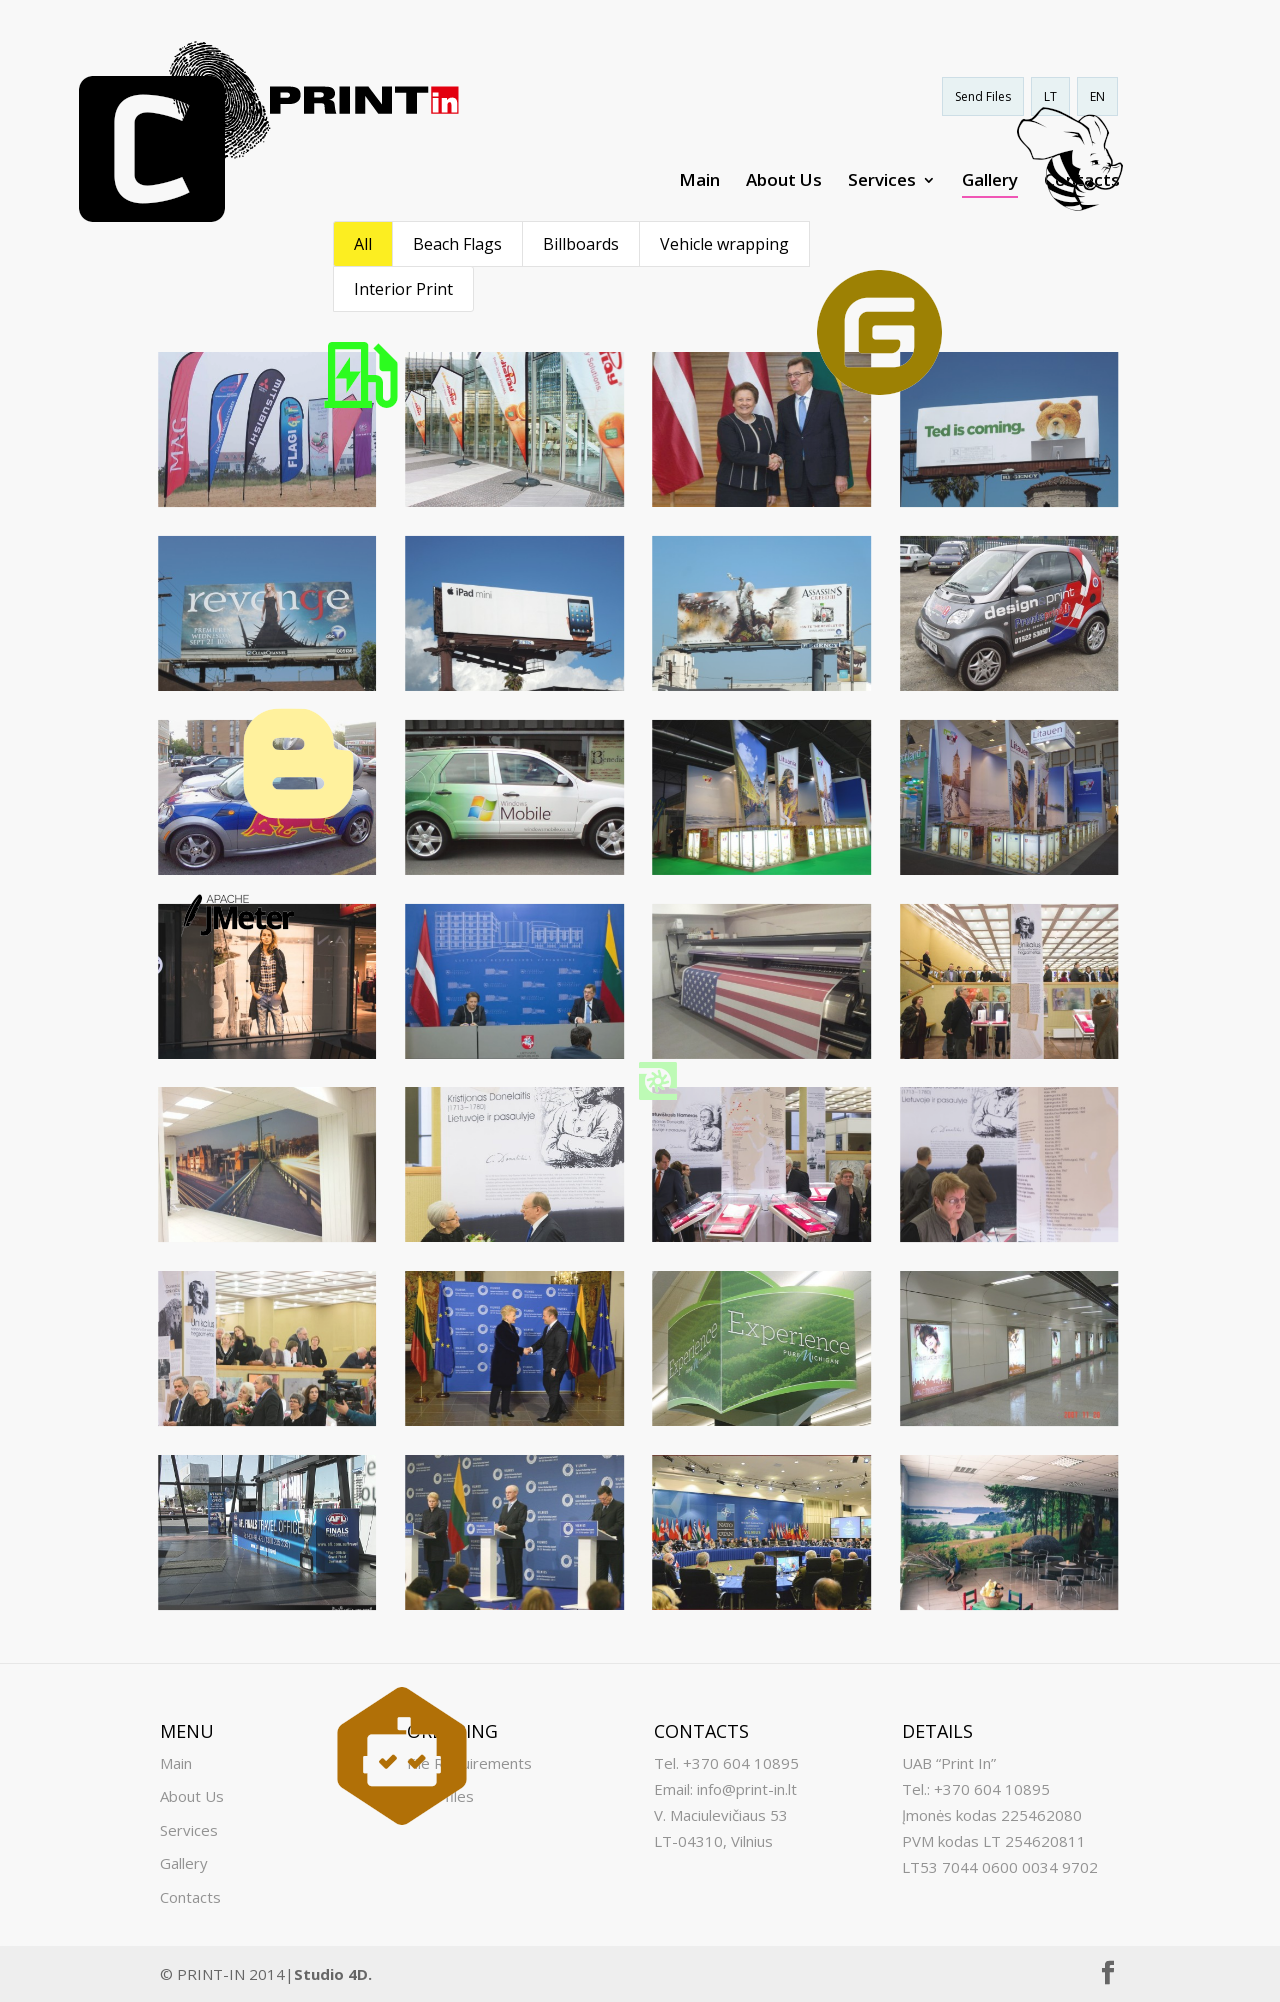  I want to click on find nearby electric vehicle charging stations, so click(361, 375).